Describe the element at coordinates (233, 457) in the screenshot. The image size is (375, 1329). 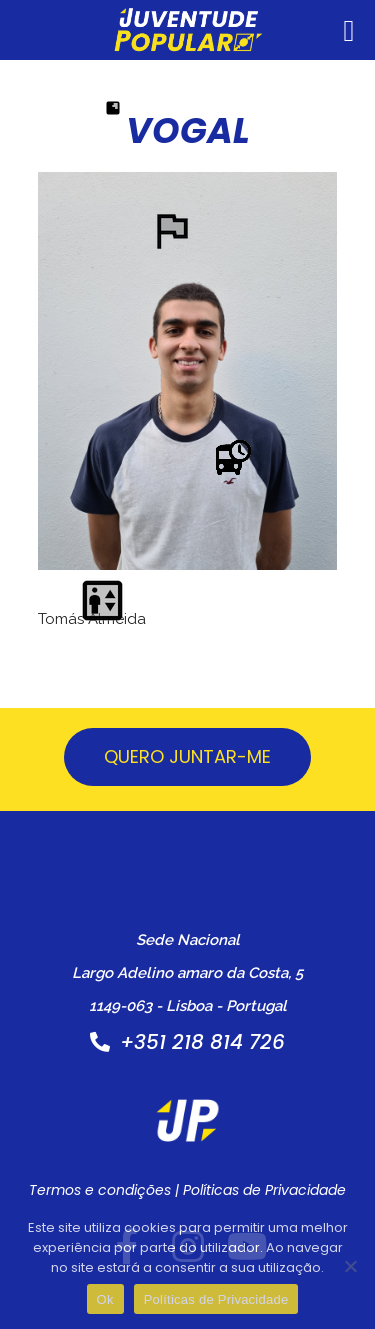
I see `view bus departure times` at that location.